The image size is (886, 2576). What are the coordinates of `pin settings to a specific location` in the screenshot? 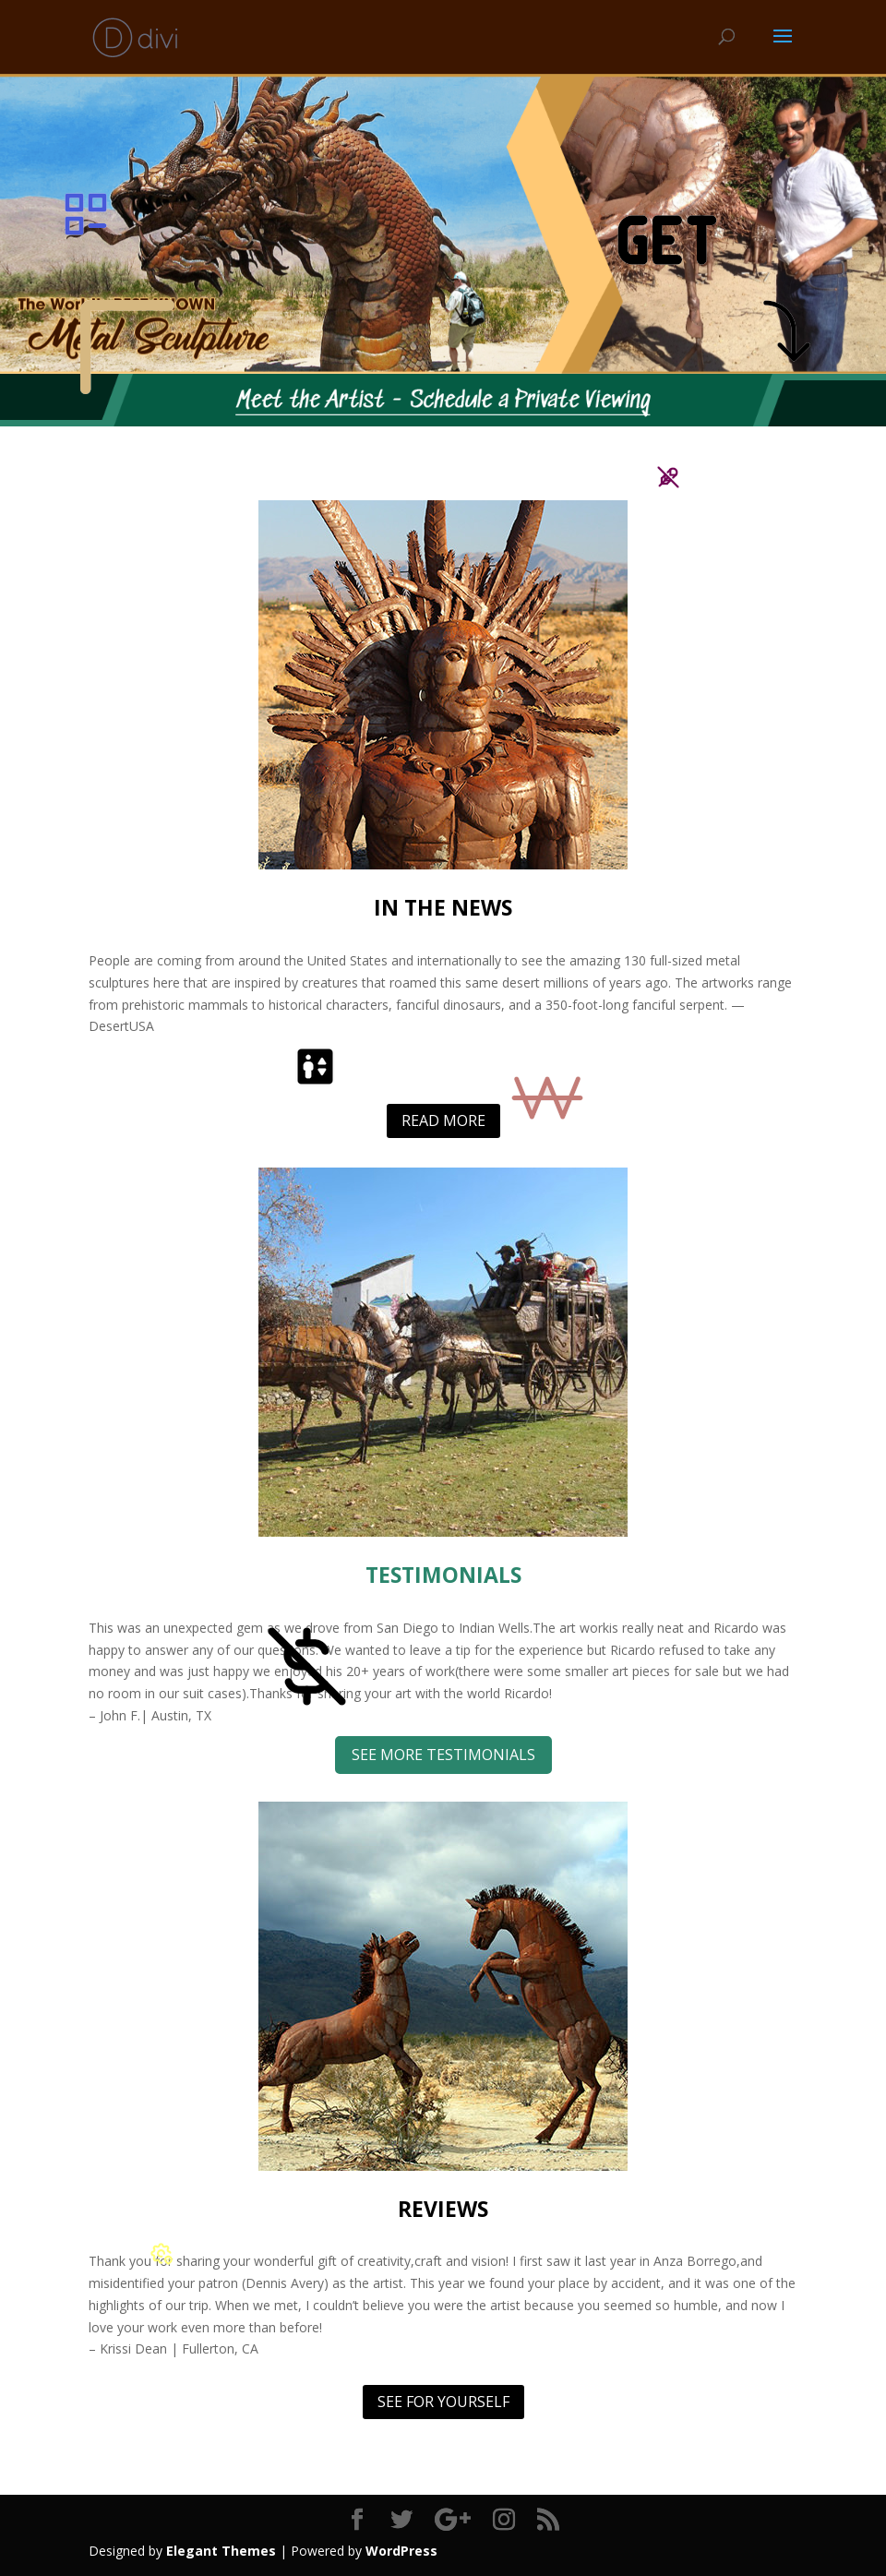 It's located at (161, 2253).